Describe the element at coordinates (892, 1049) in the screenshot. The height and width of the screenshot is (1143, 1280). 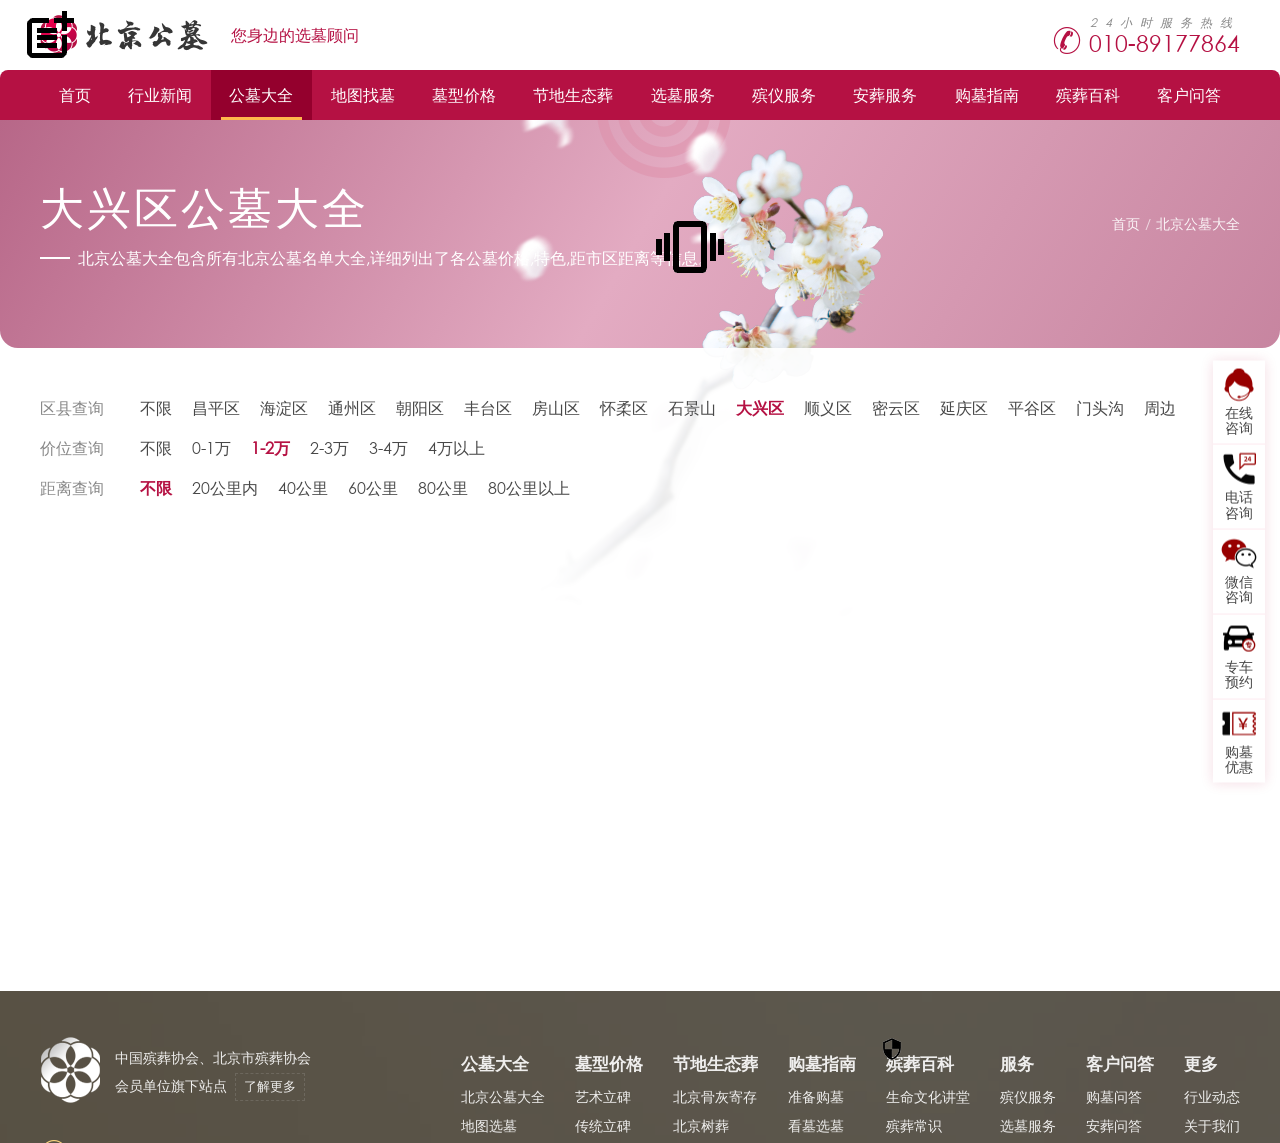
I see `access security settings` at that location.